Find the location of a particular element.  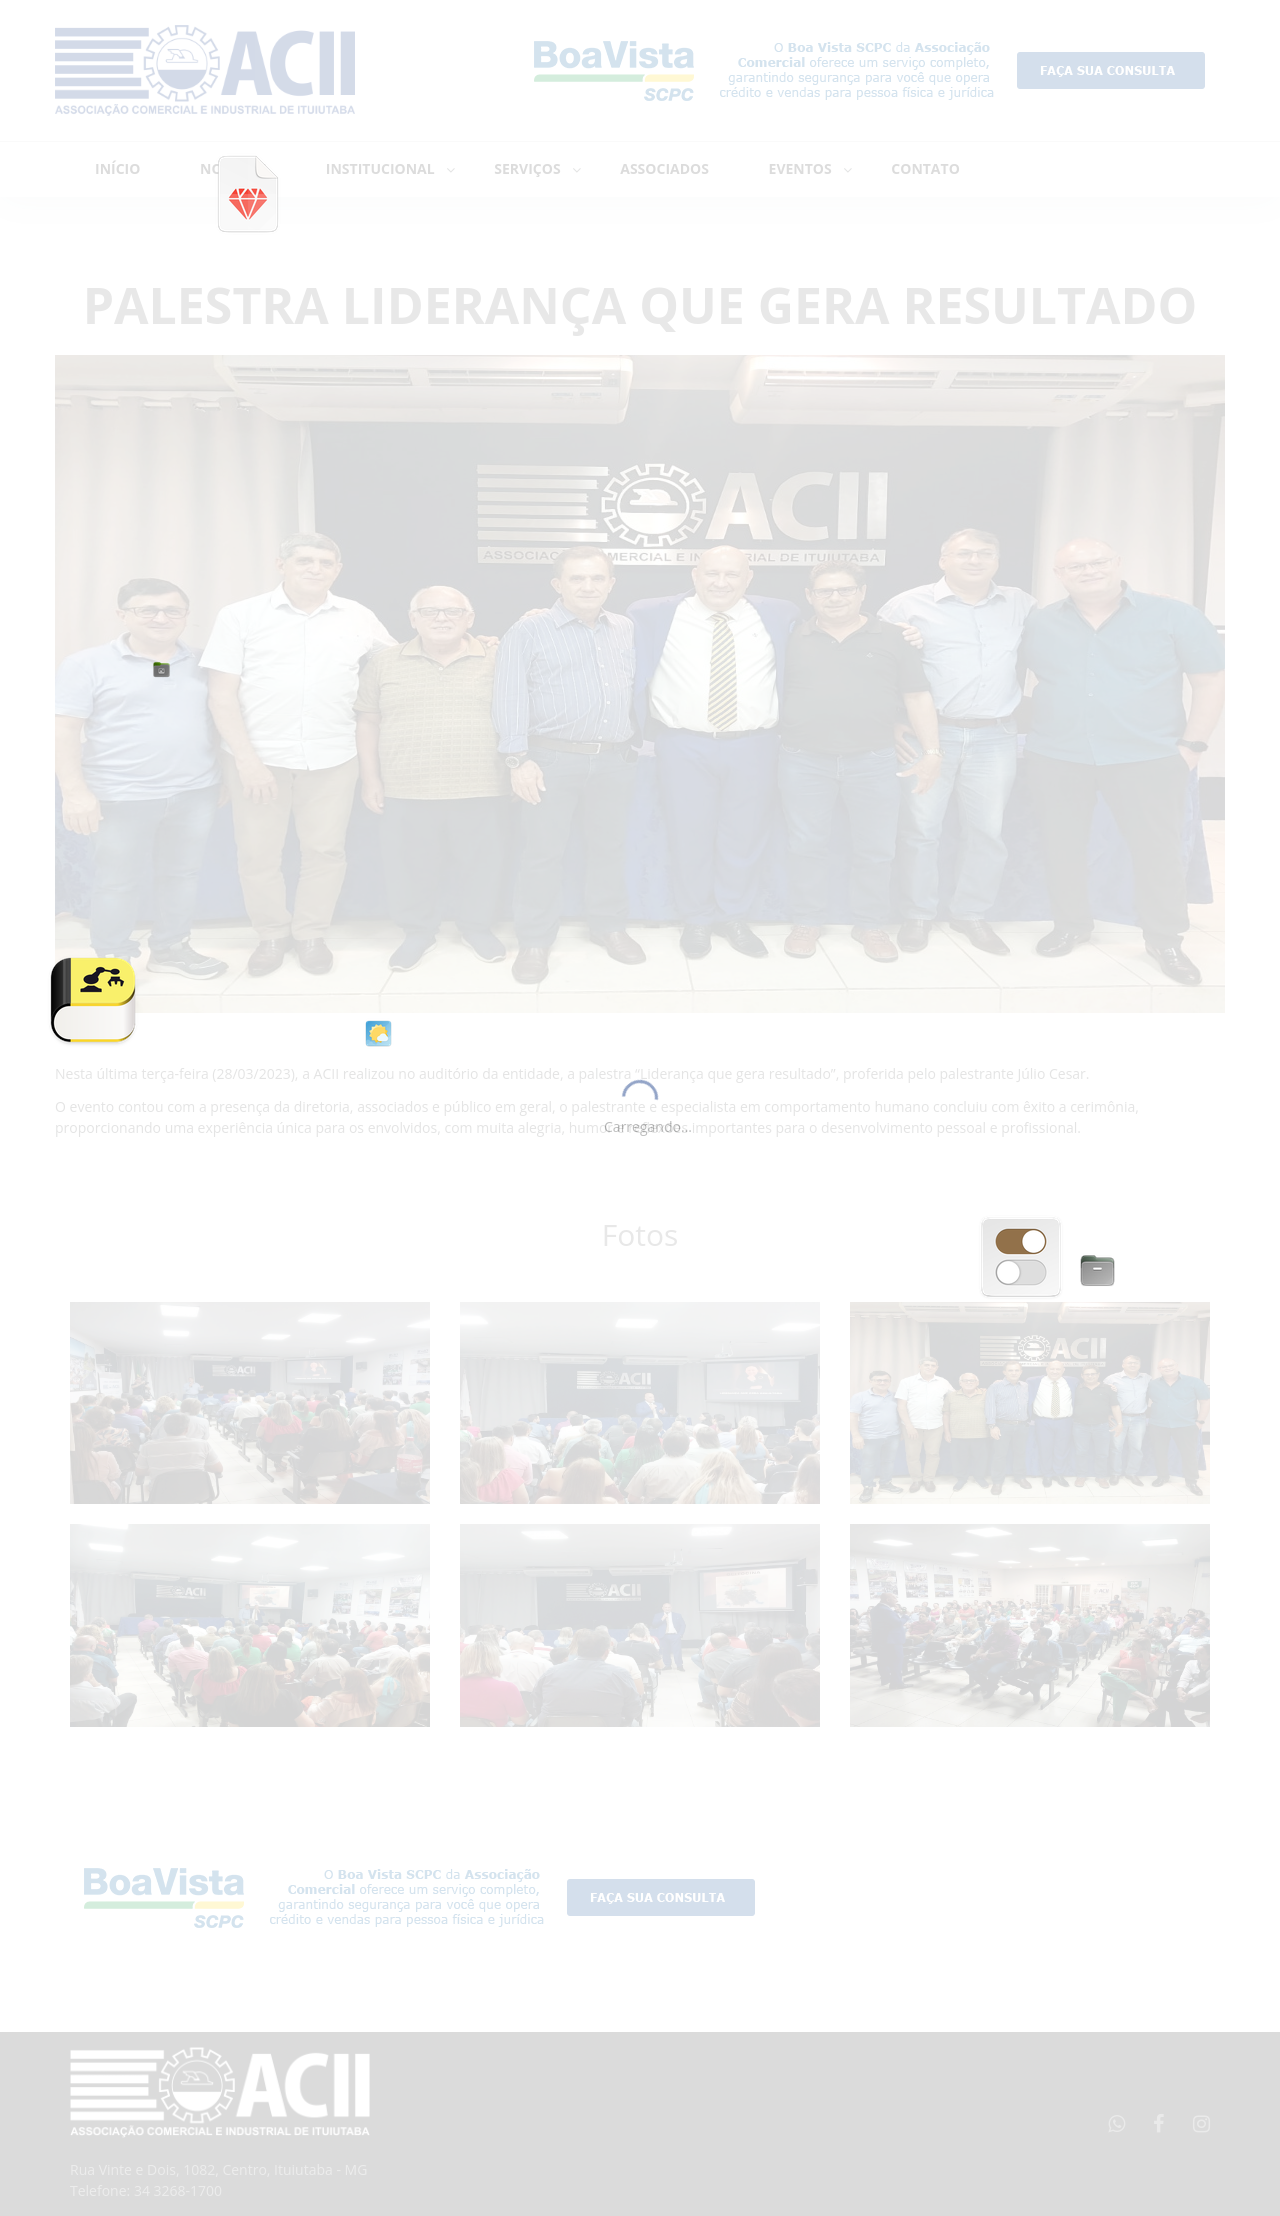

open system tweaks or settings customization is located at coordinates (1021, 1257).